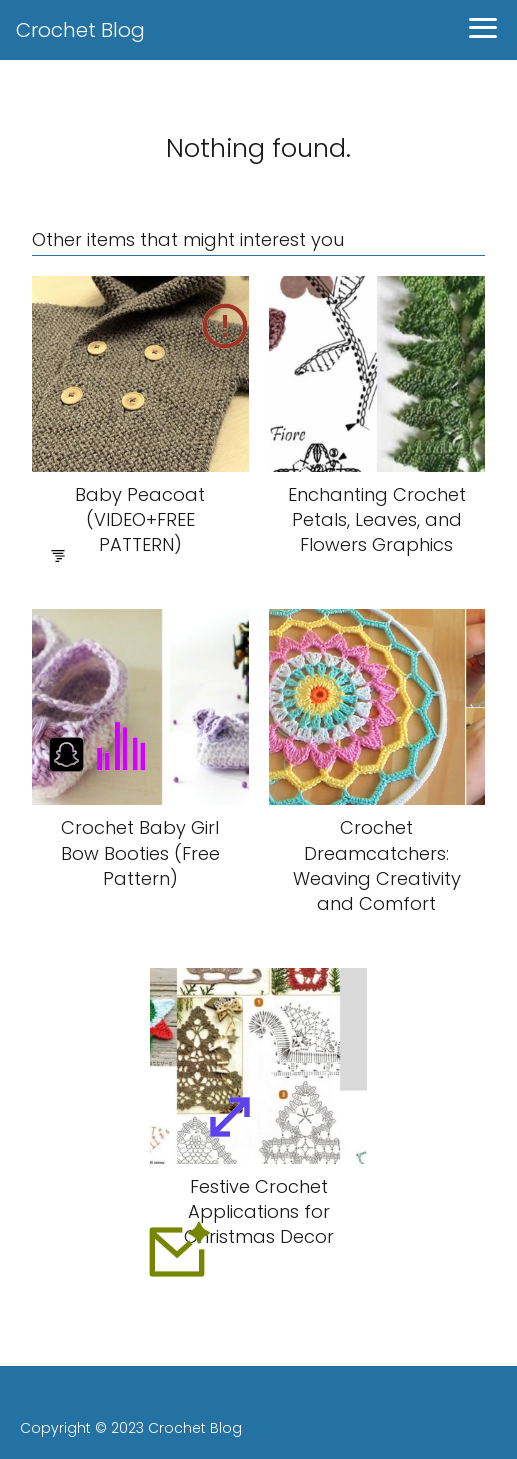 The image size is (517, 1459). What do you see at coordinates (66, 754) in the screenshot?
I see `open snapchat app` at bounding box center [66, 754].